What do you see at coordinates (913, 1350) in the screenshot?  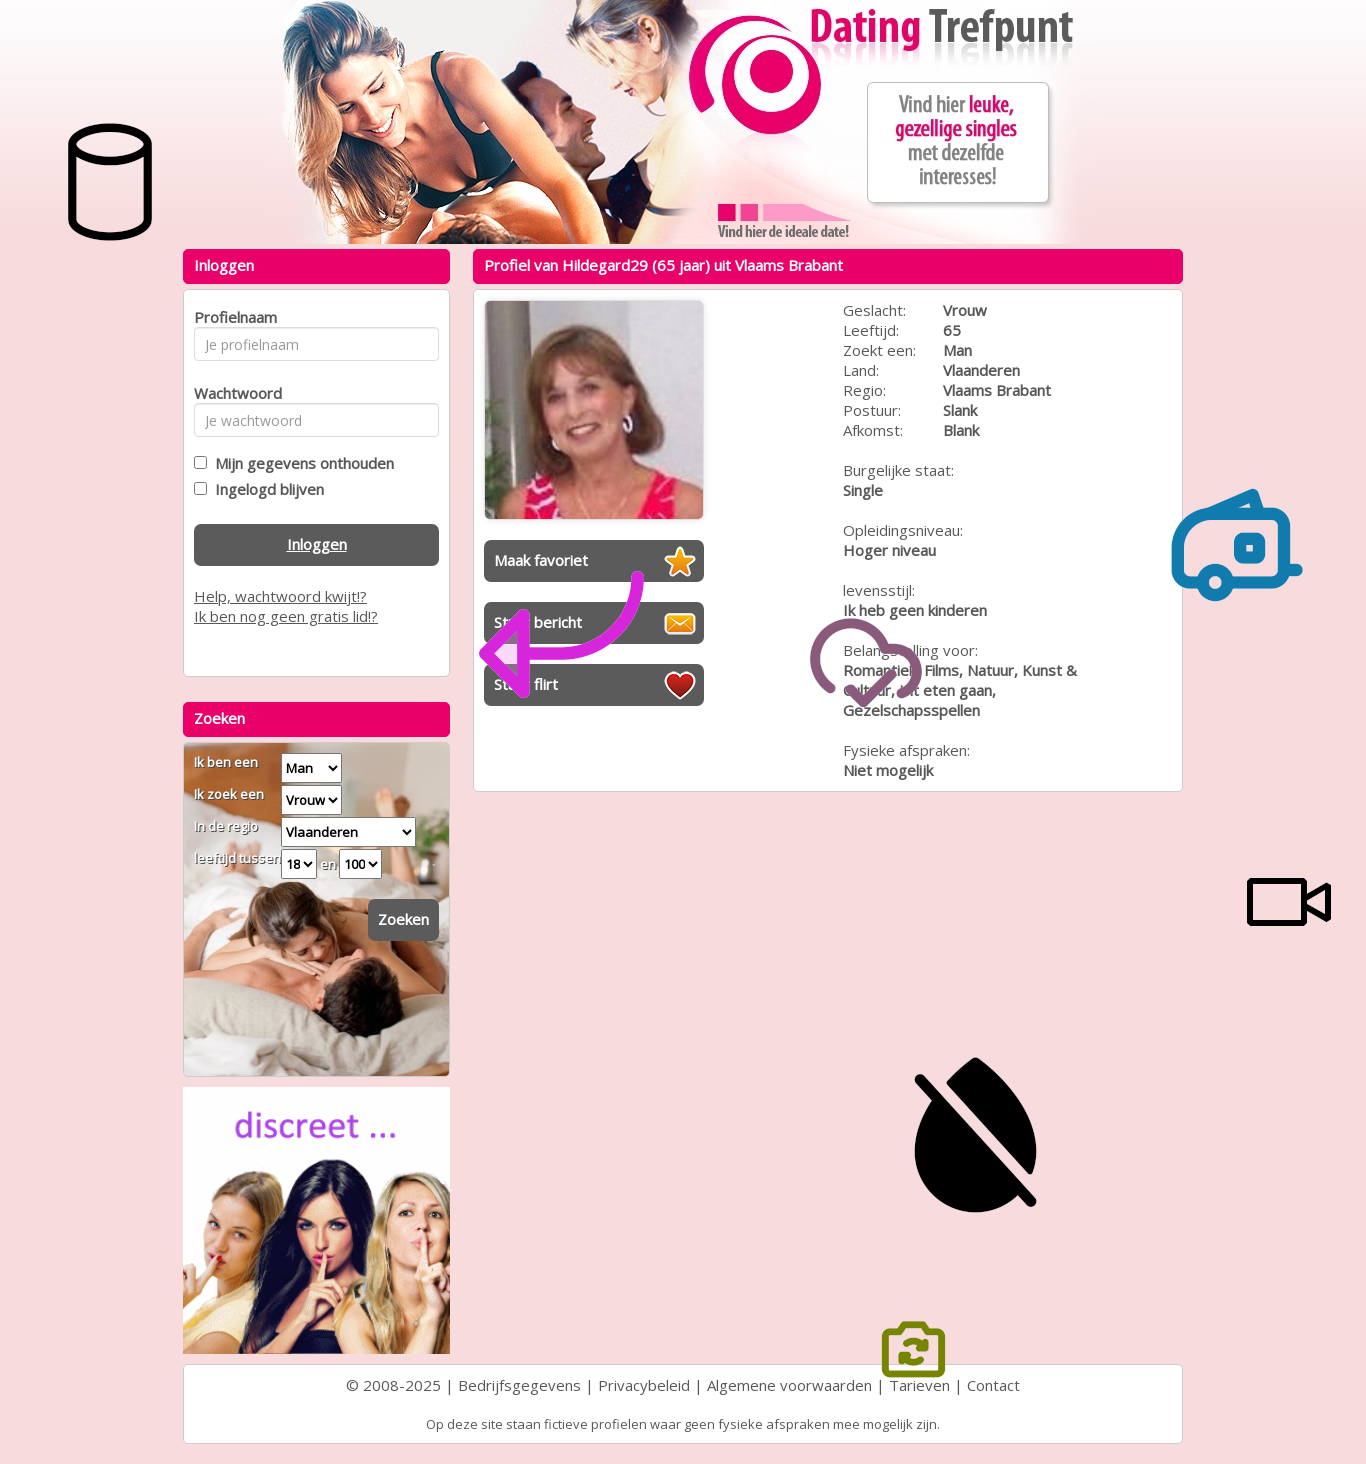 I see `switch between front and rear camera` at bounding box center [913, 1350].